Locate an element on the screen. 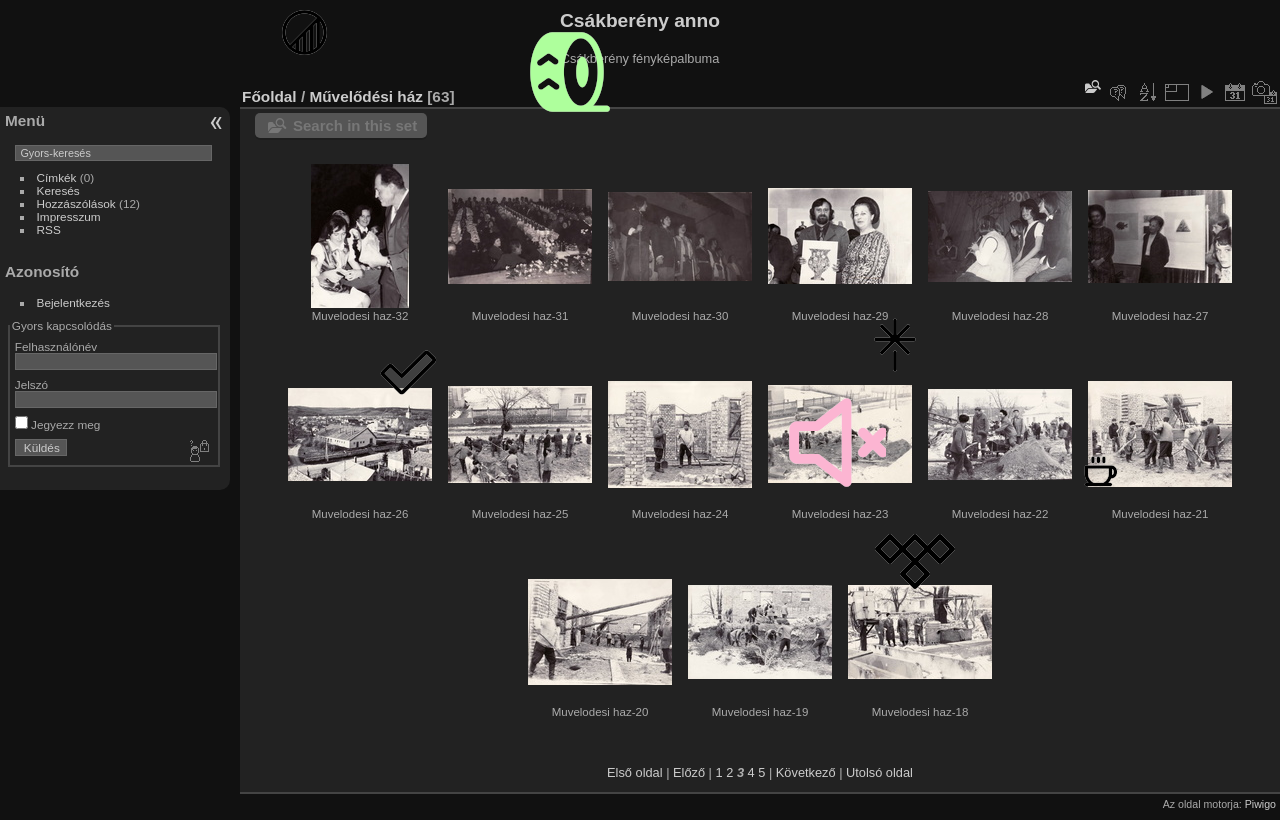  confirm or submit an action is located at coordinates (407, 371).